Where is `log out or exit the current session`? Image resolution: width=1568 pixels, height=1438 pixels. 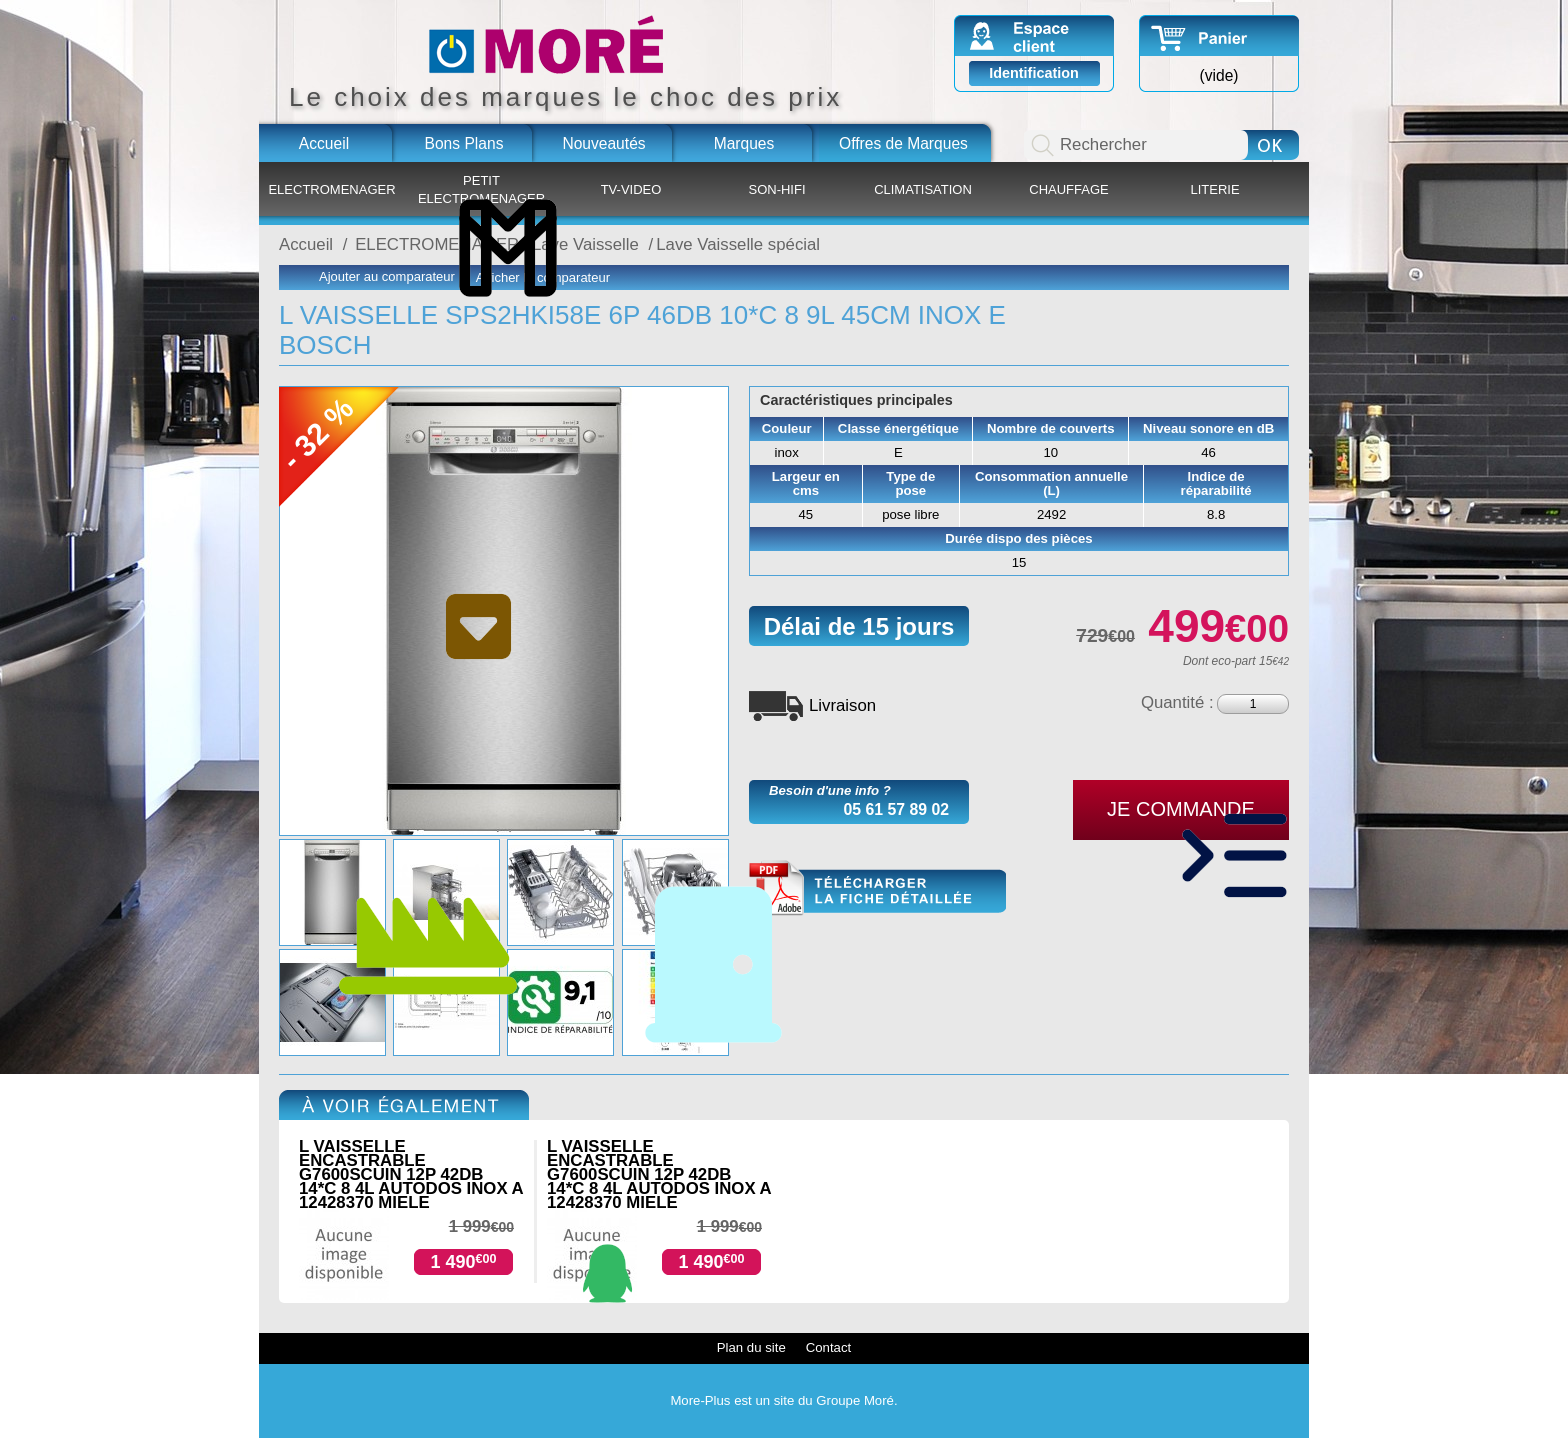
log out or exit the current session is located at coordinates (713, 964).